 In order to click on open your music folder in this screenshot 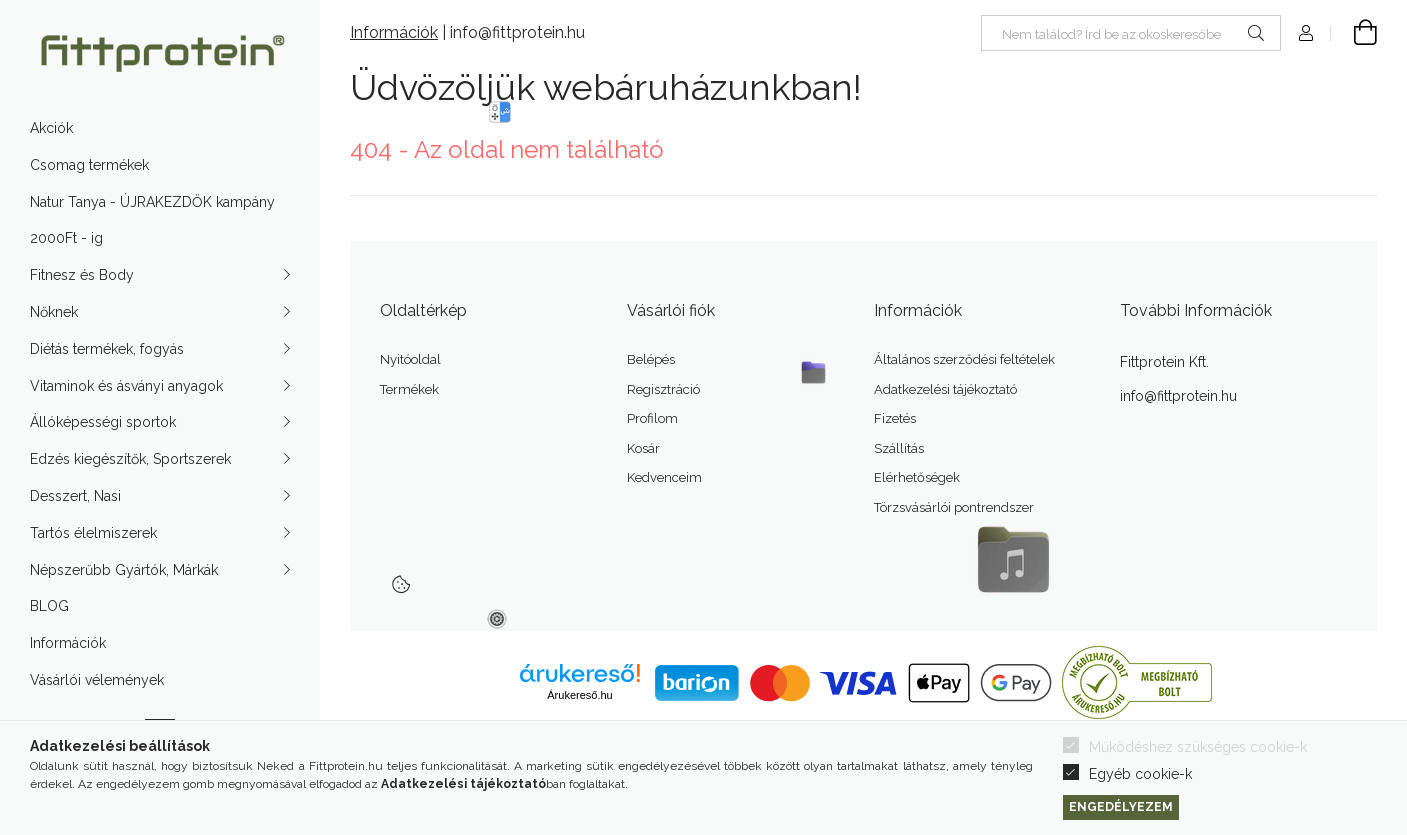, I will do `click(1013, 559)`.